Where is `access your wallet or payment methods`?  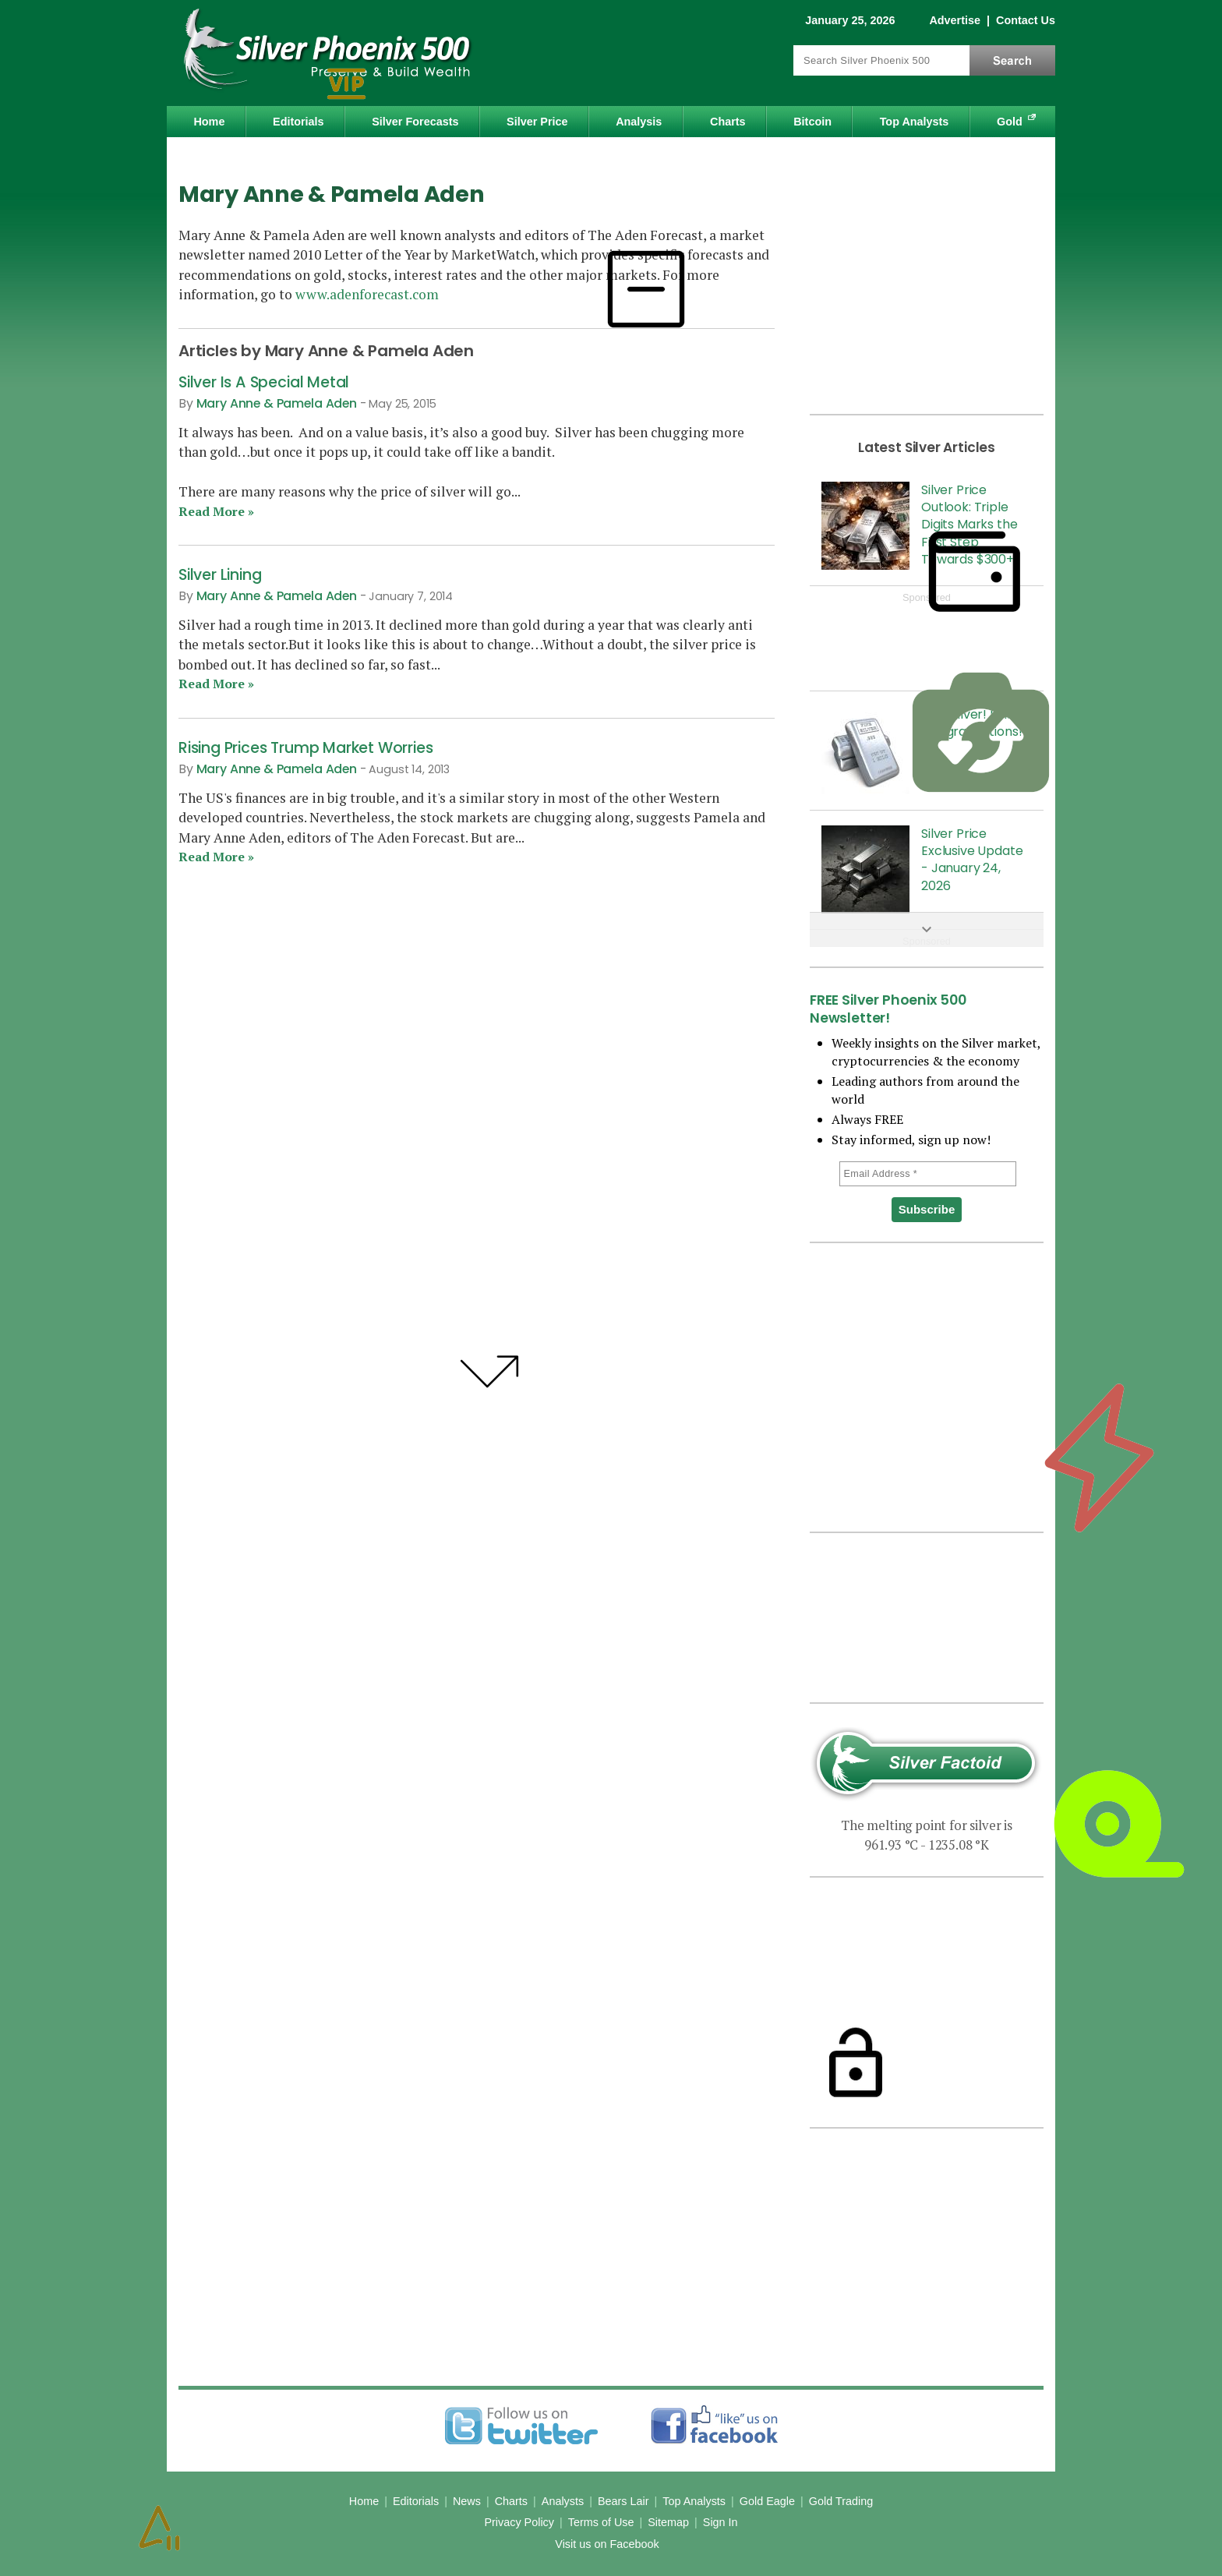
access your wallet or payment methods is located at coordinates (973, 575).